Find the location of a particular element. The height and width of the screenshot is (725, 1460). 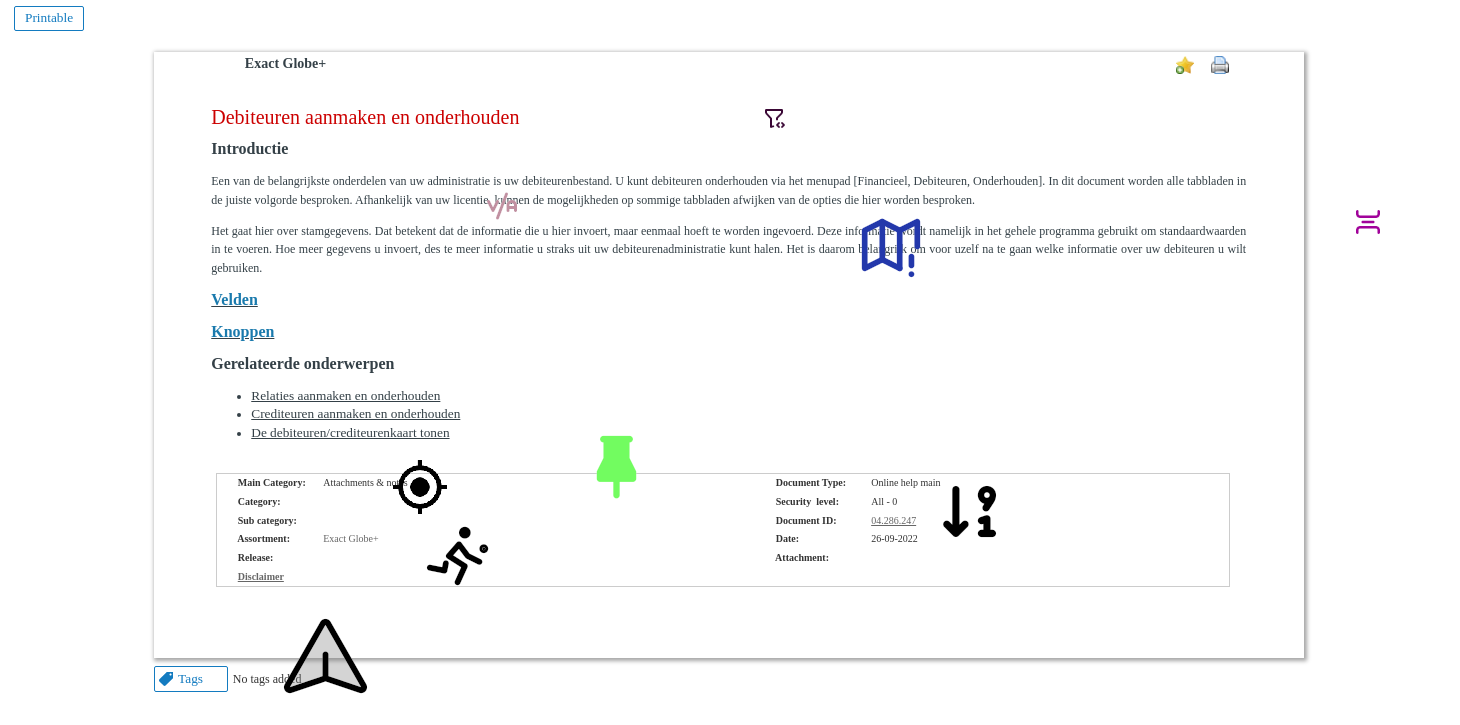

send a message is located at coordinates (325, 657).